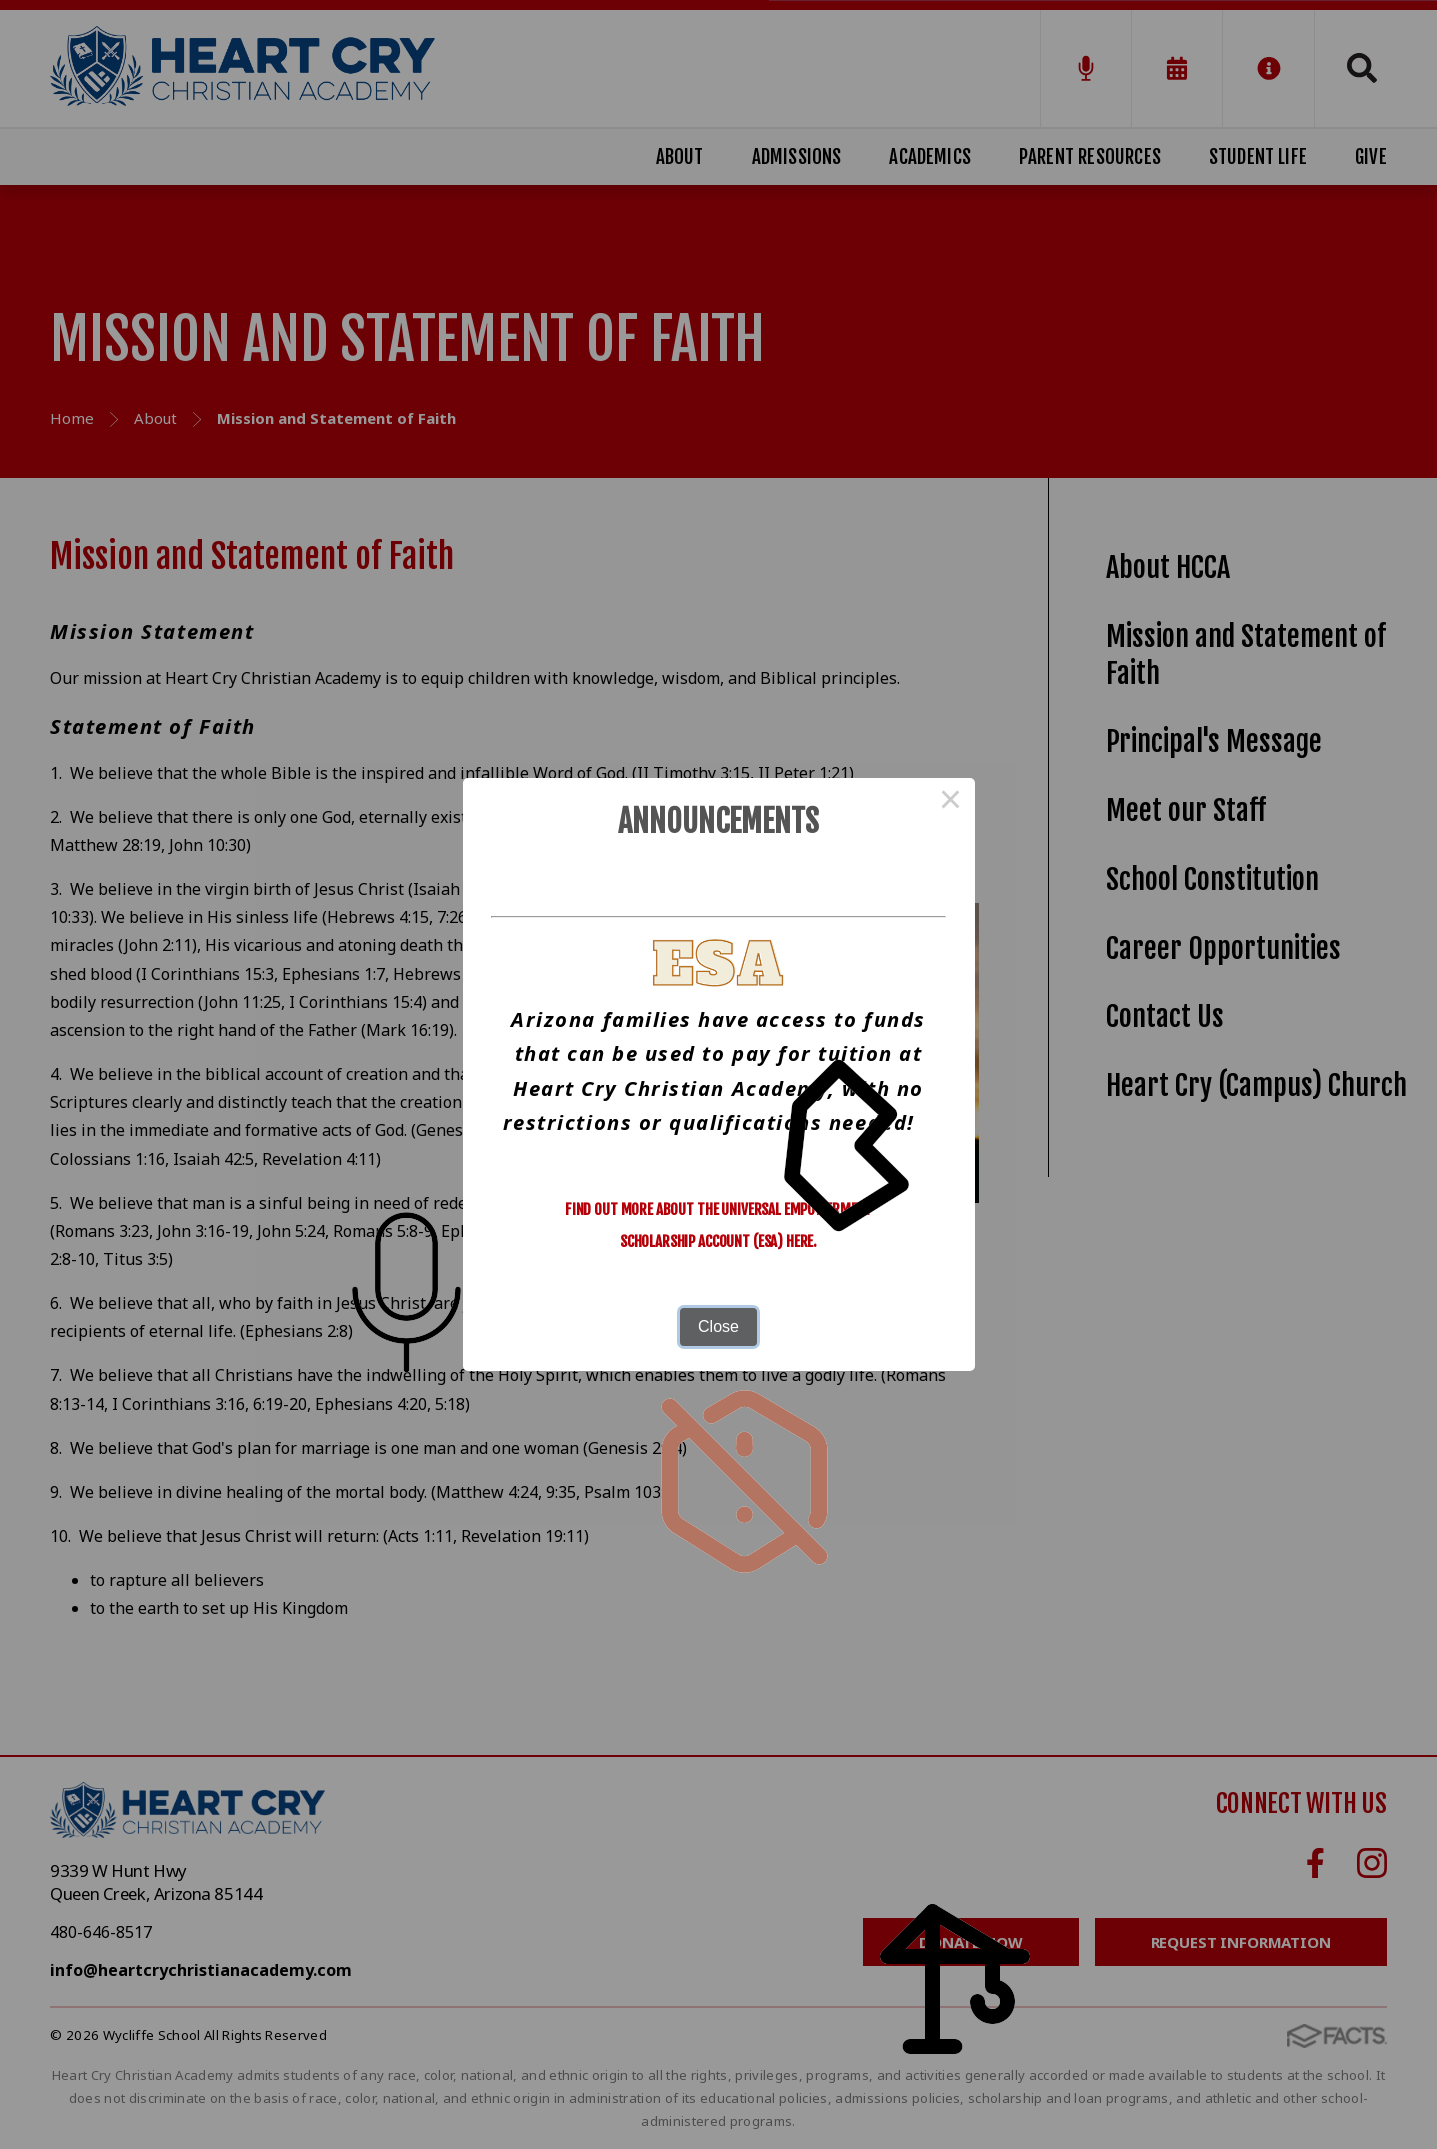 The width and height of the screenshot is (1437, 2149). What do you see at coordinates (744, 1481) in the screenshot?
I see `dismiss or disable alert notifications` at bounding box center [744, 1481].